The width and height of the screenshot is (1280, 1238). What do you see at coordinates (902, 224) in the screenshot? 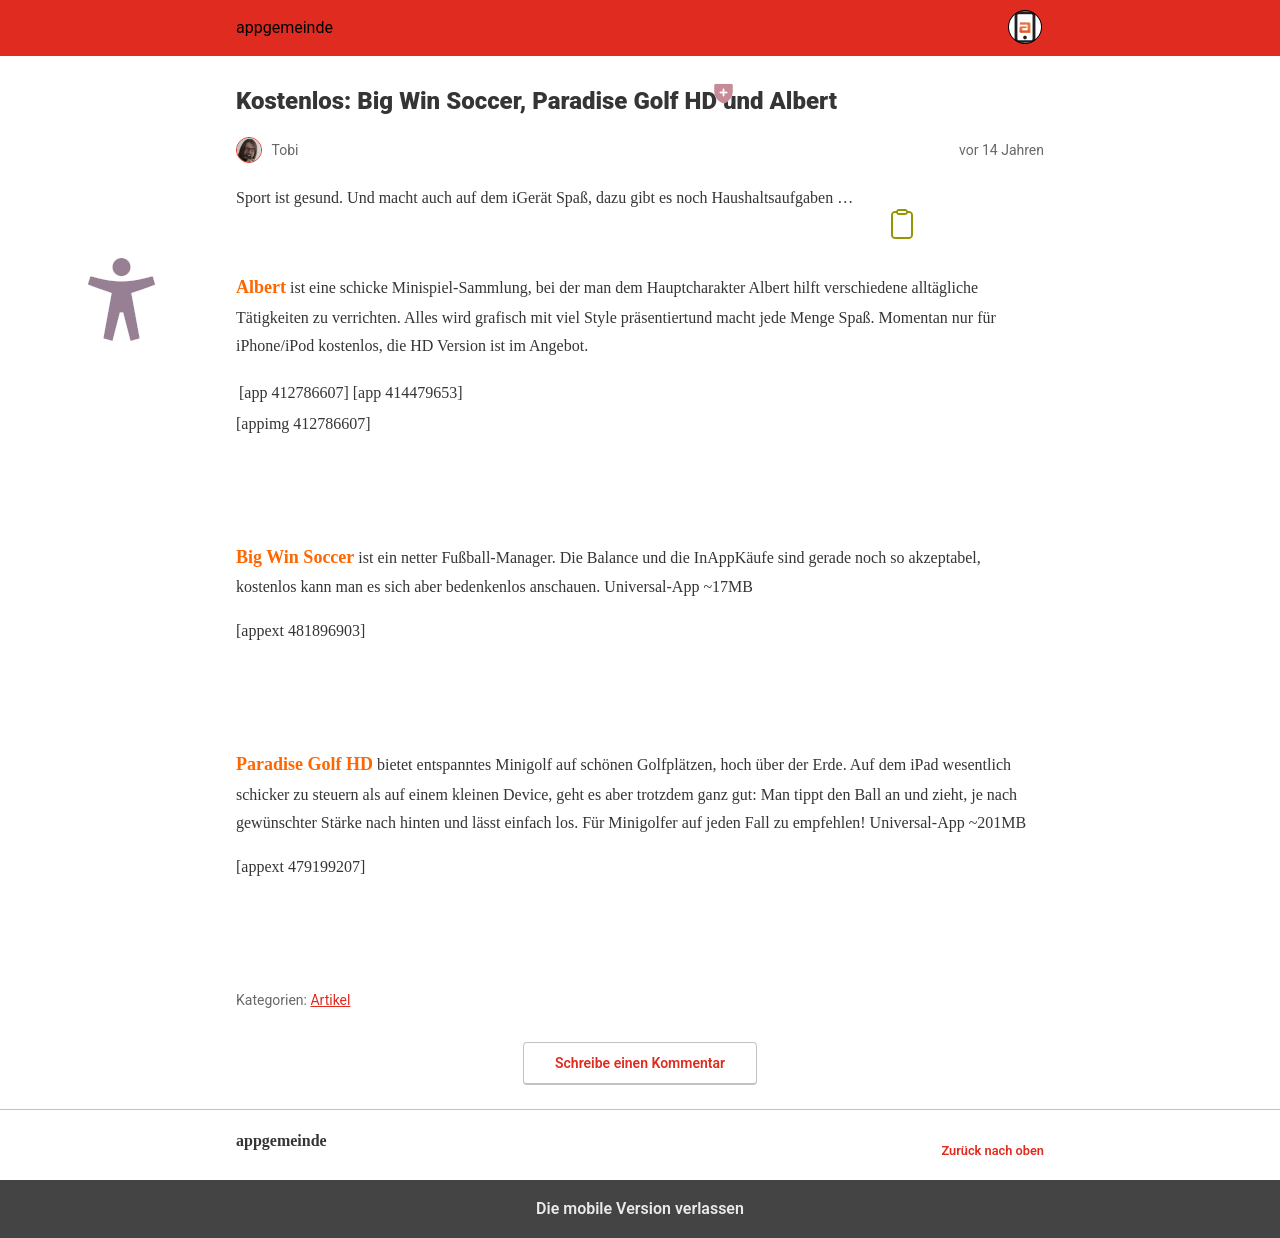
I see `access clipboard contents` at bounding box center [902, 224].